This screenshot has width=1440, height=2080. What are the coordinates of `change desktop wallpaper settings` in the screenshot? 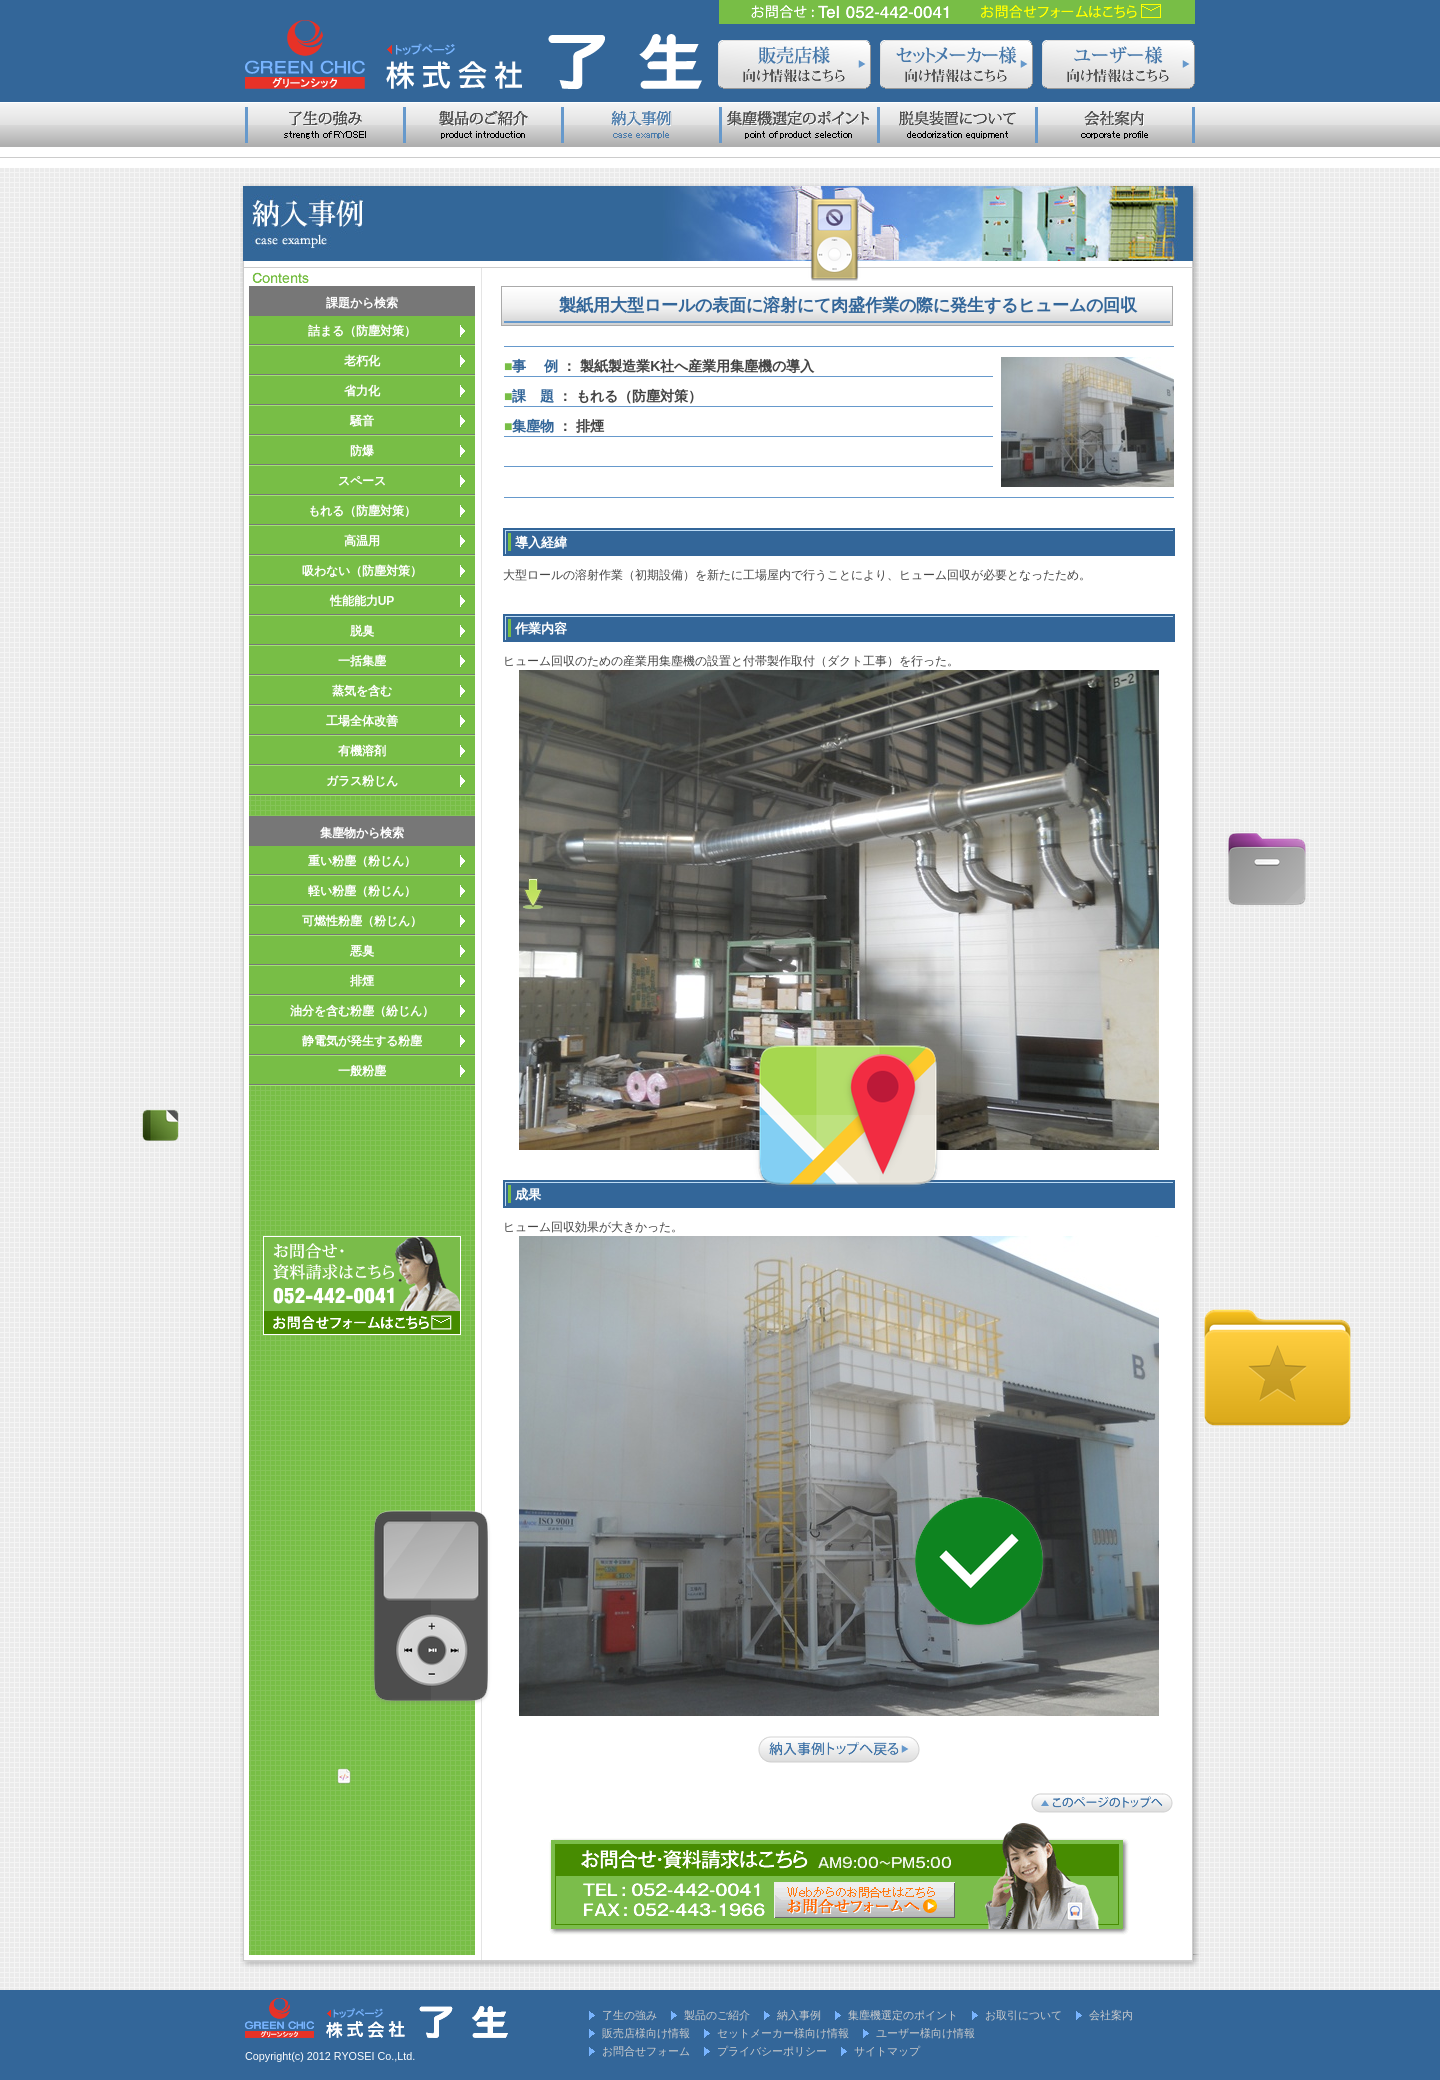 It's located at (160, 1124).